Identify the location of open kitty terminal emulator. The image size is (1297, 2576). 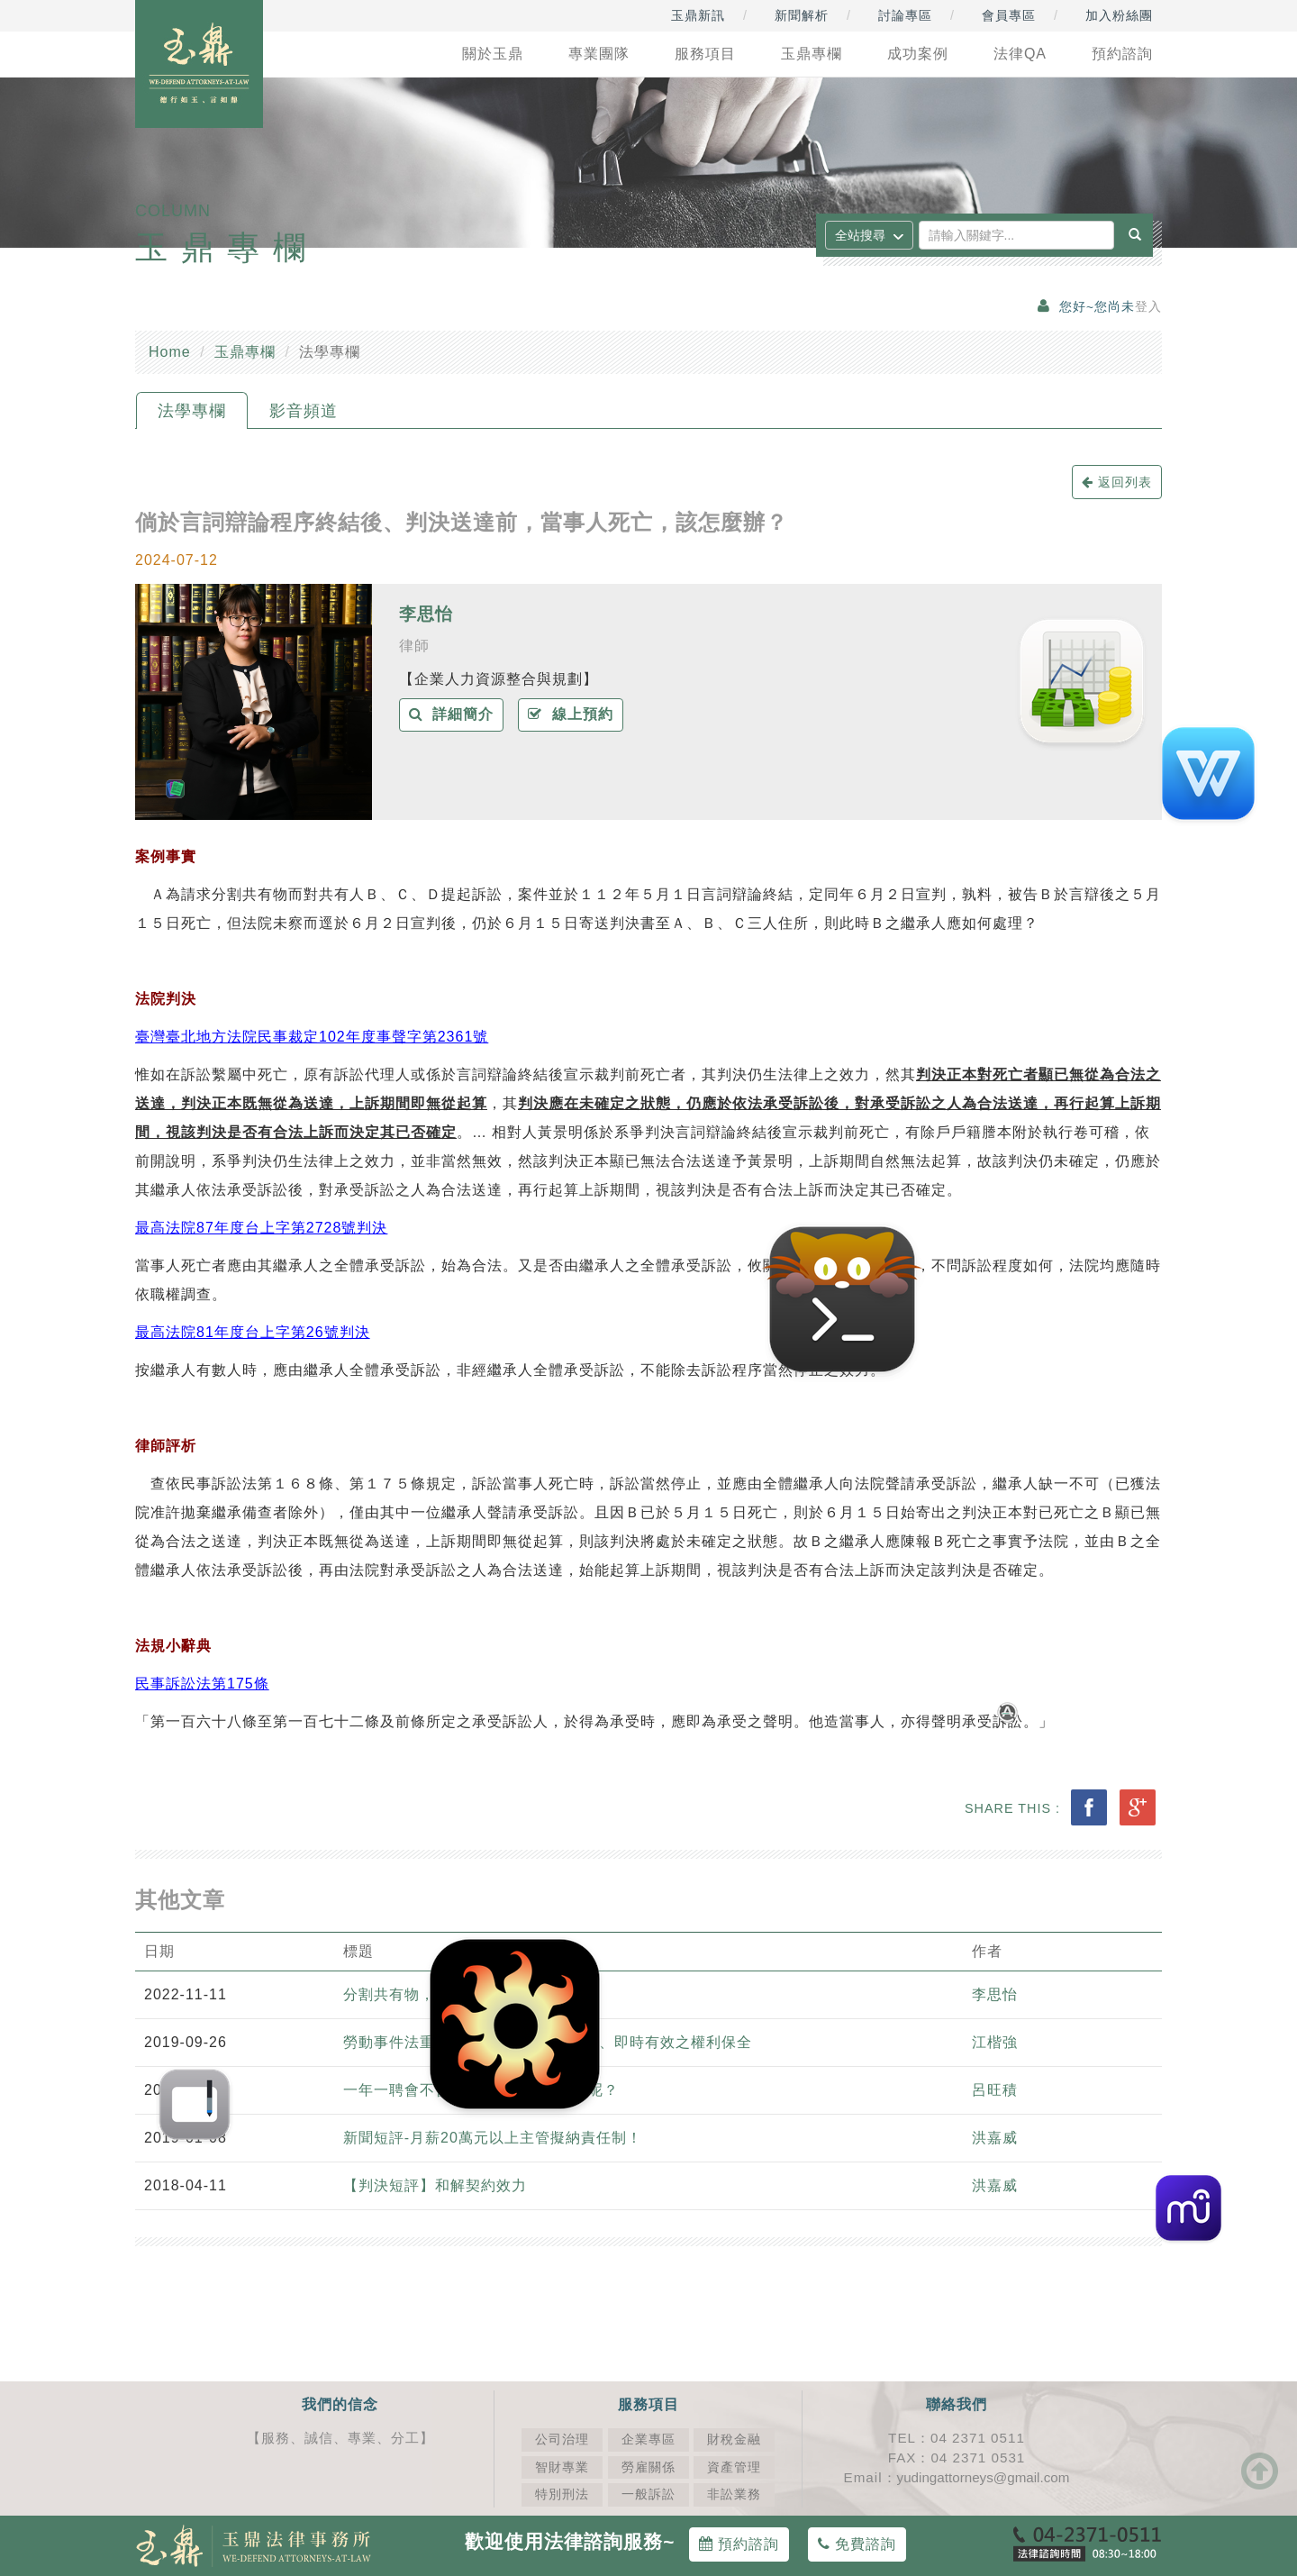
(842, 1299).